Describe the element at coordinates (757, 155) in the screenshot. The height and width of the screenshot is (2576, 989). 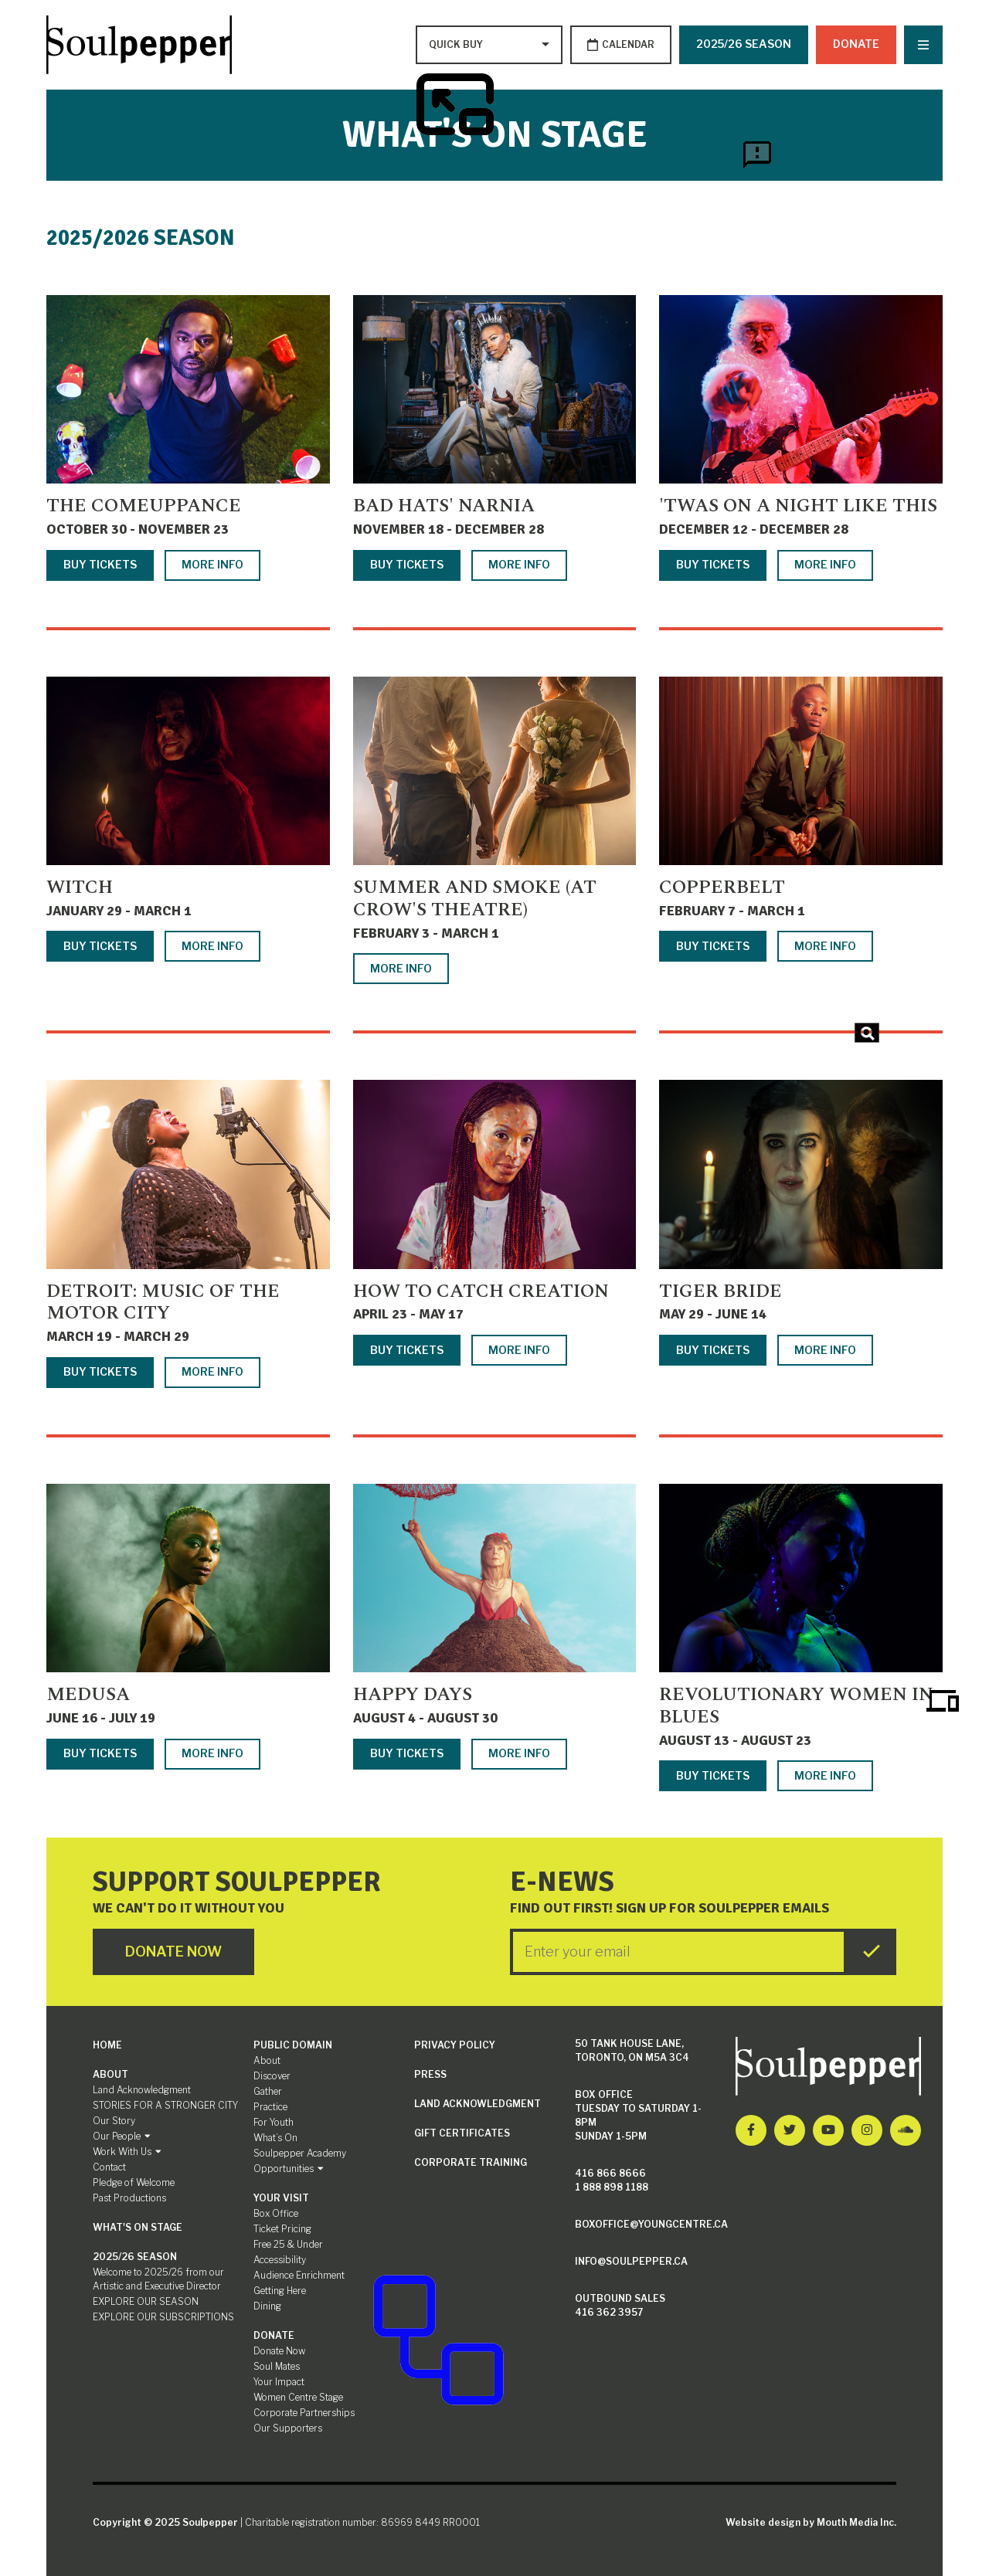
I see `indicates a failed or undelivered text message` at that location.